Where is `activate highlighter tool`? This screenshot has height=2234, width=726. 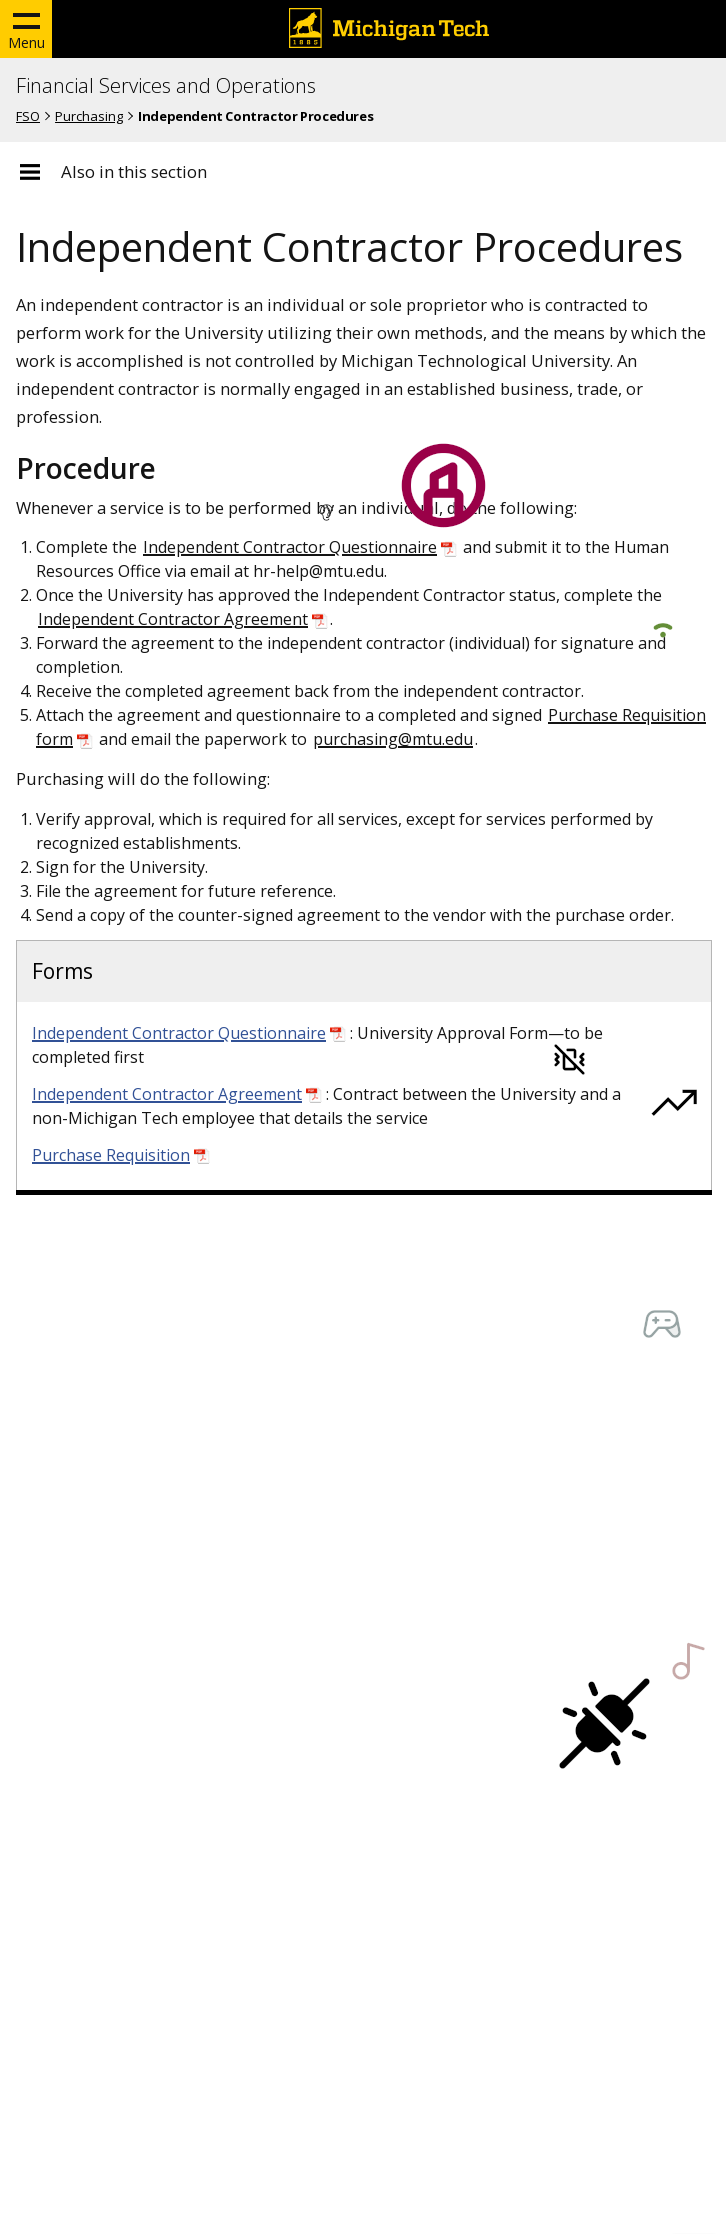
activate highlighter tool is located at coordinates (443, 485).